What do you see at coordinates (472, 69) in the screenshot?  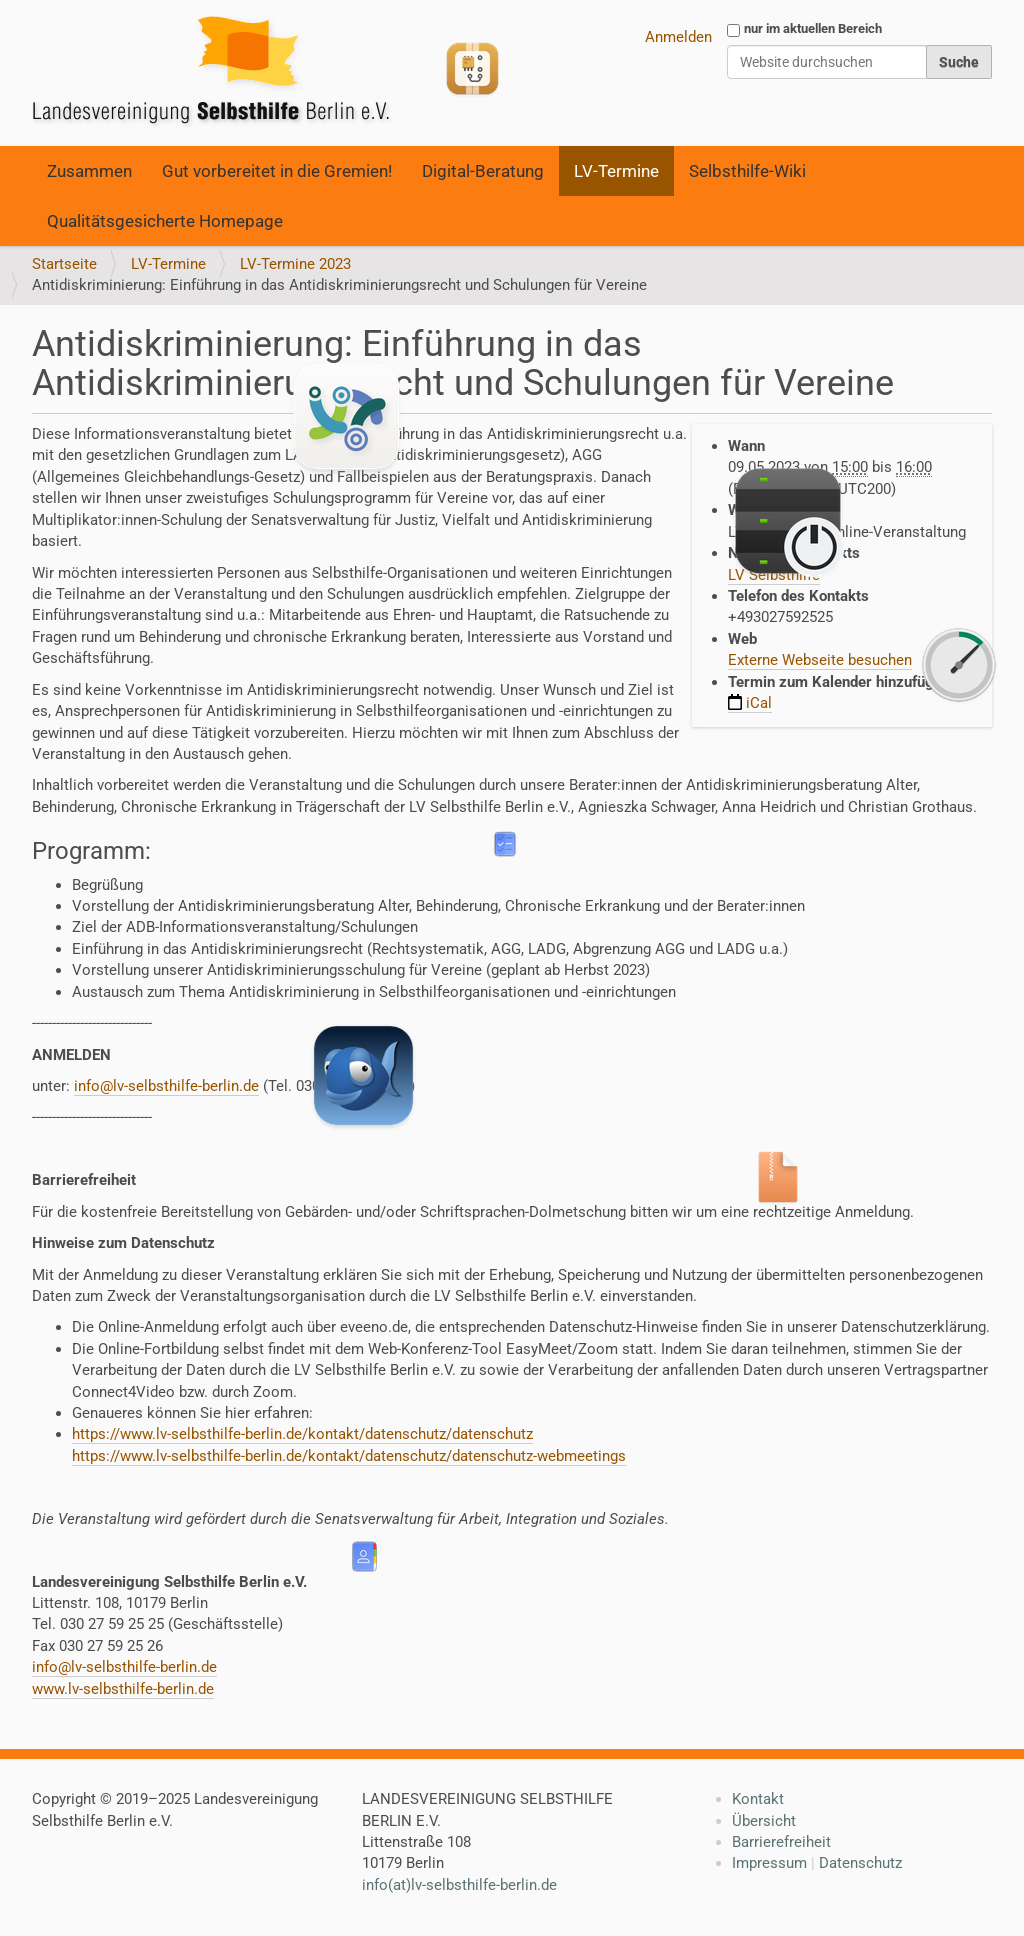 I see `a system driver or hardware component file` at bounding box center [472, 69].